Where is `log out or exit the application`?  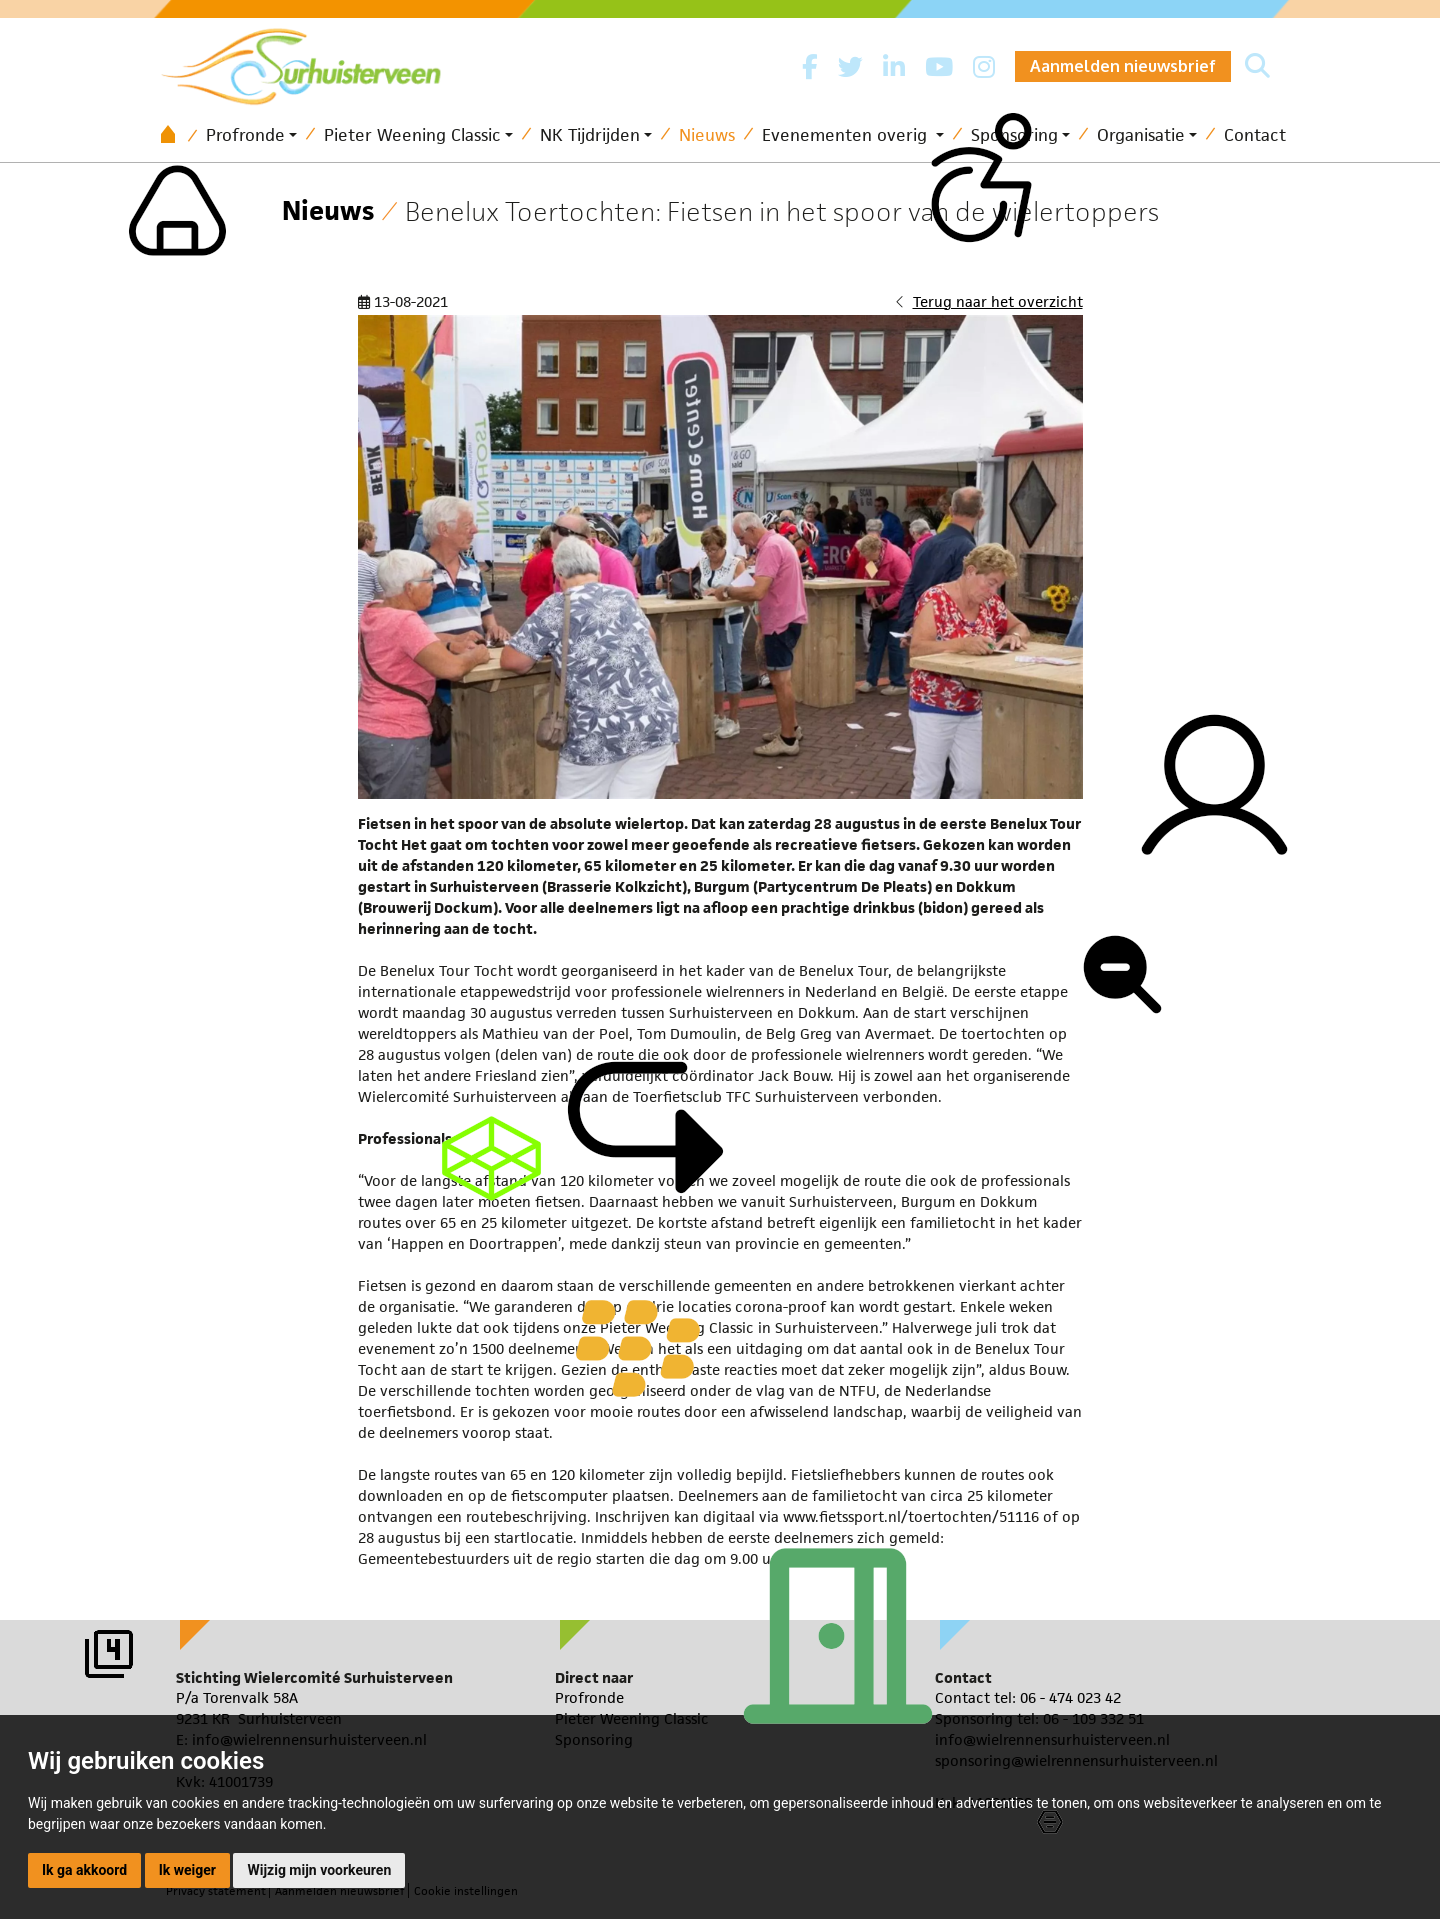 log out or exit the application is located at coordinates (838, 1636).